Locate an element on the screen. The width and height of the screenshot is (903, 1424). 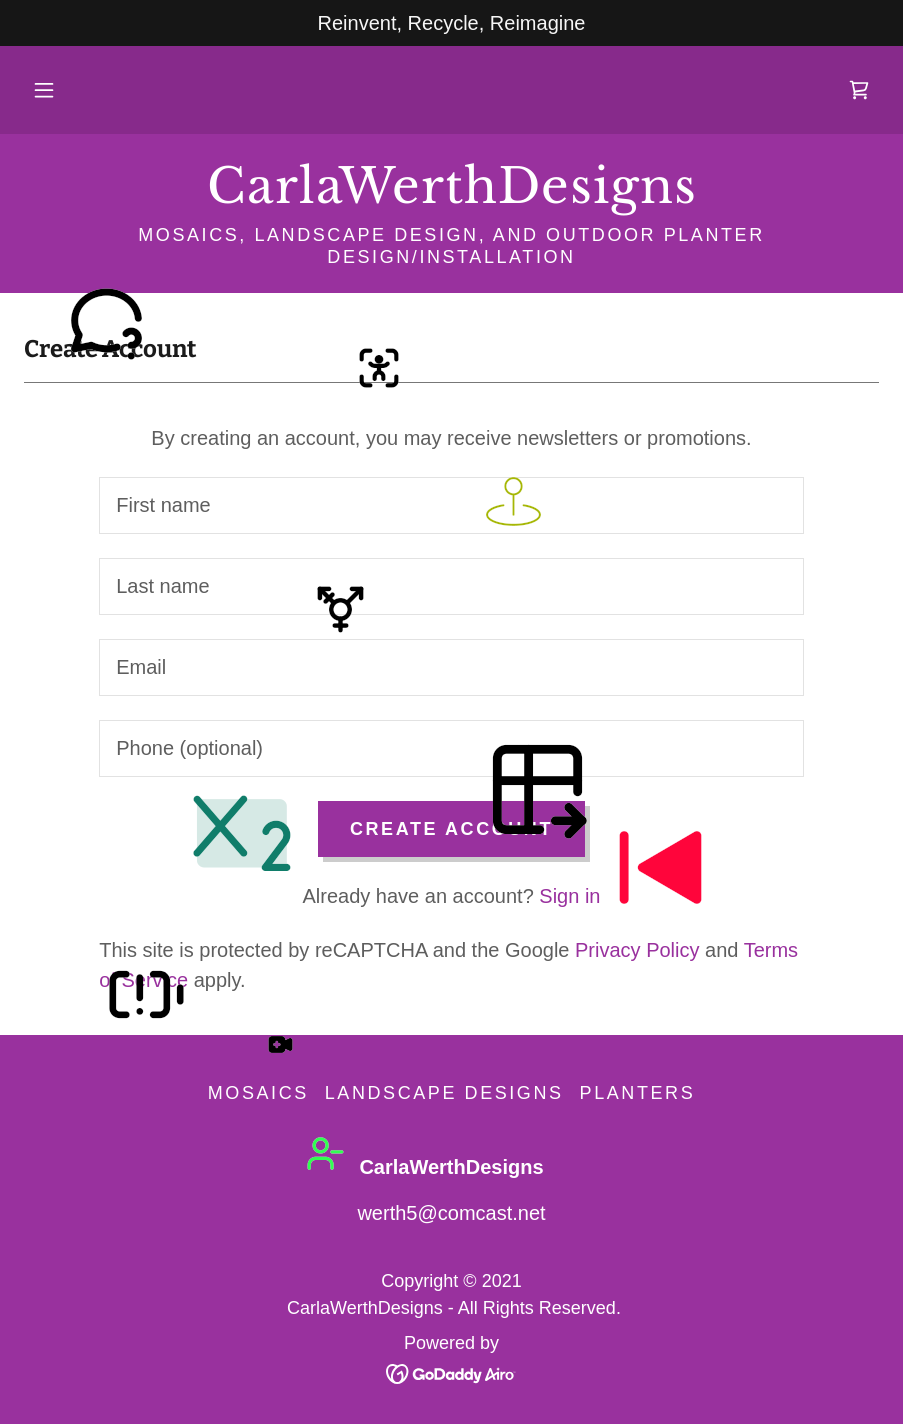
scan or detect body position is located at coordinates (379, 368).